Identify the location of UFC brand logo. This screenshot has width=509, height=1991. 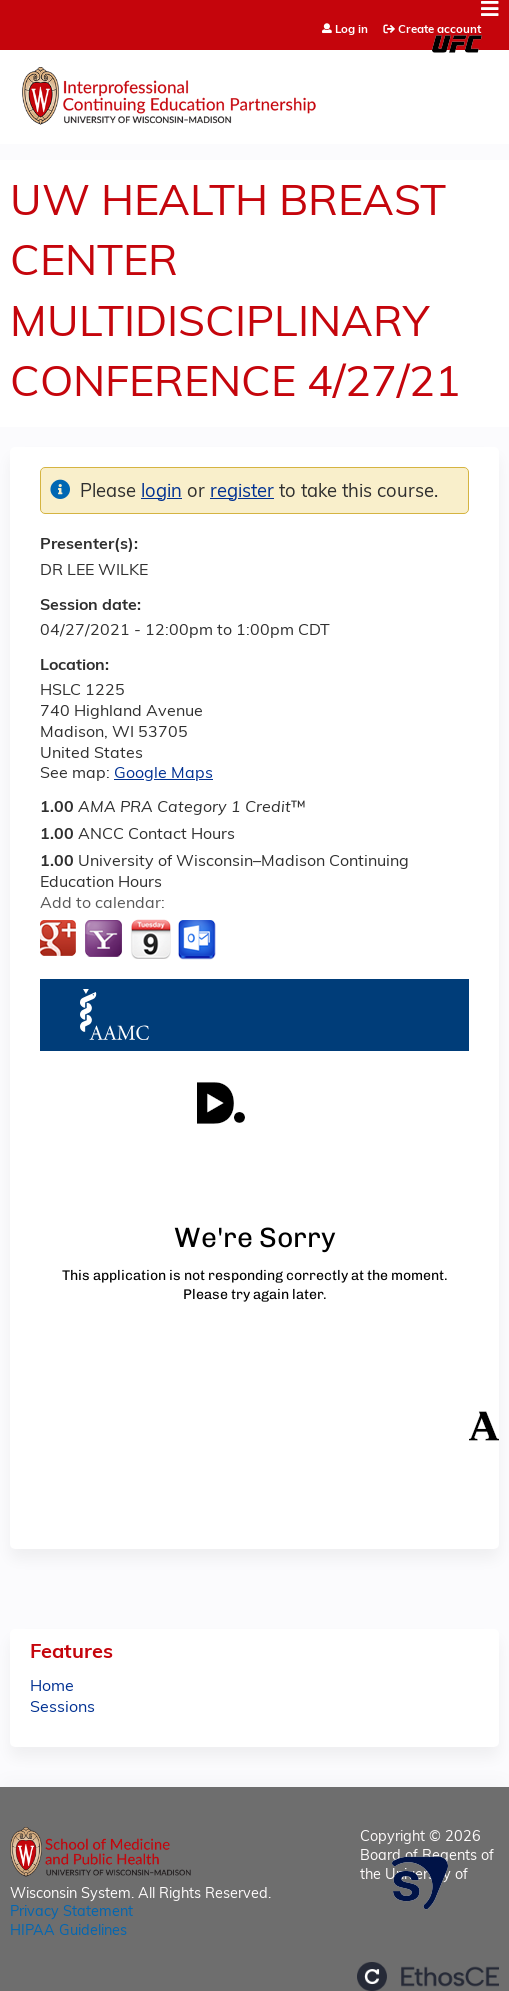
(457, 44).